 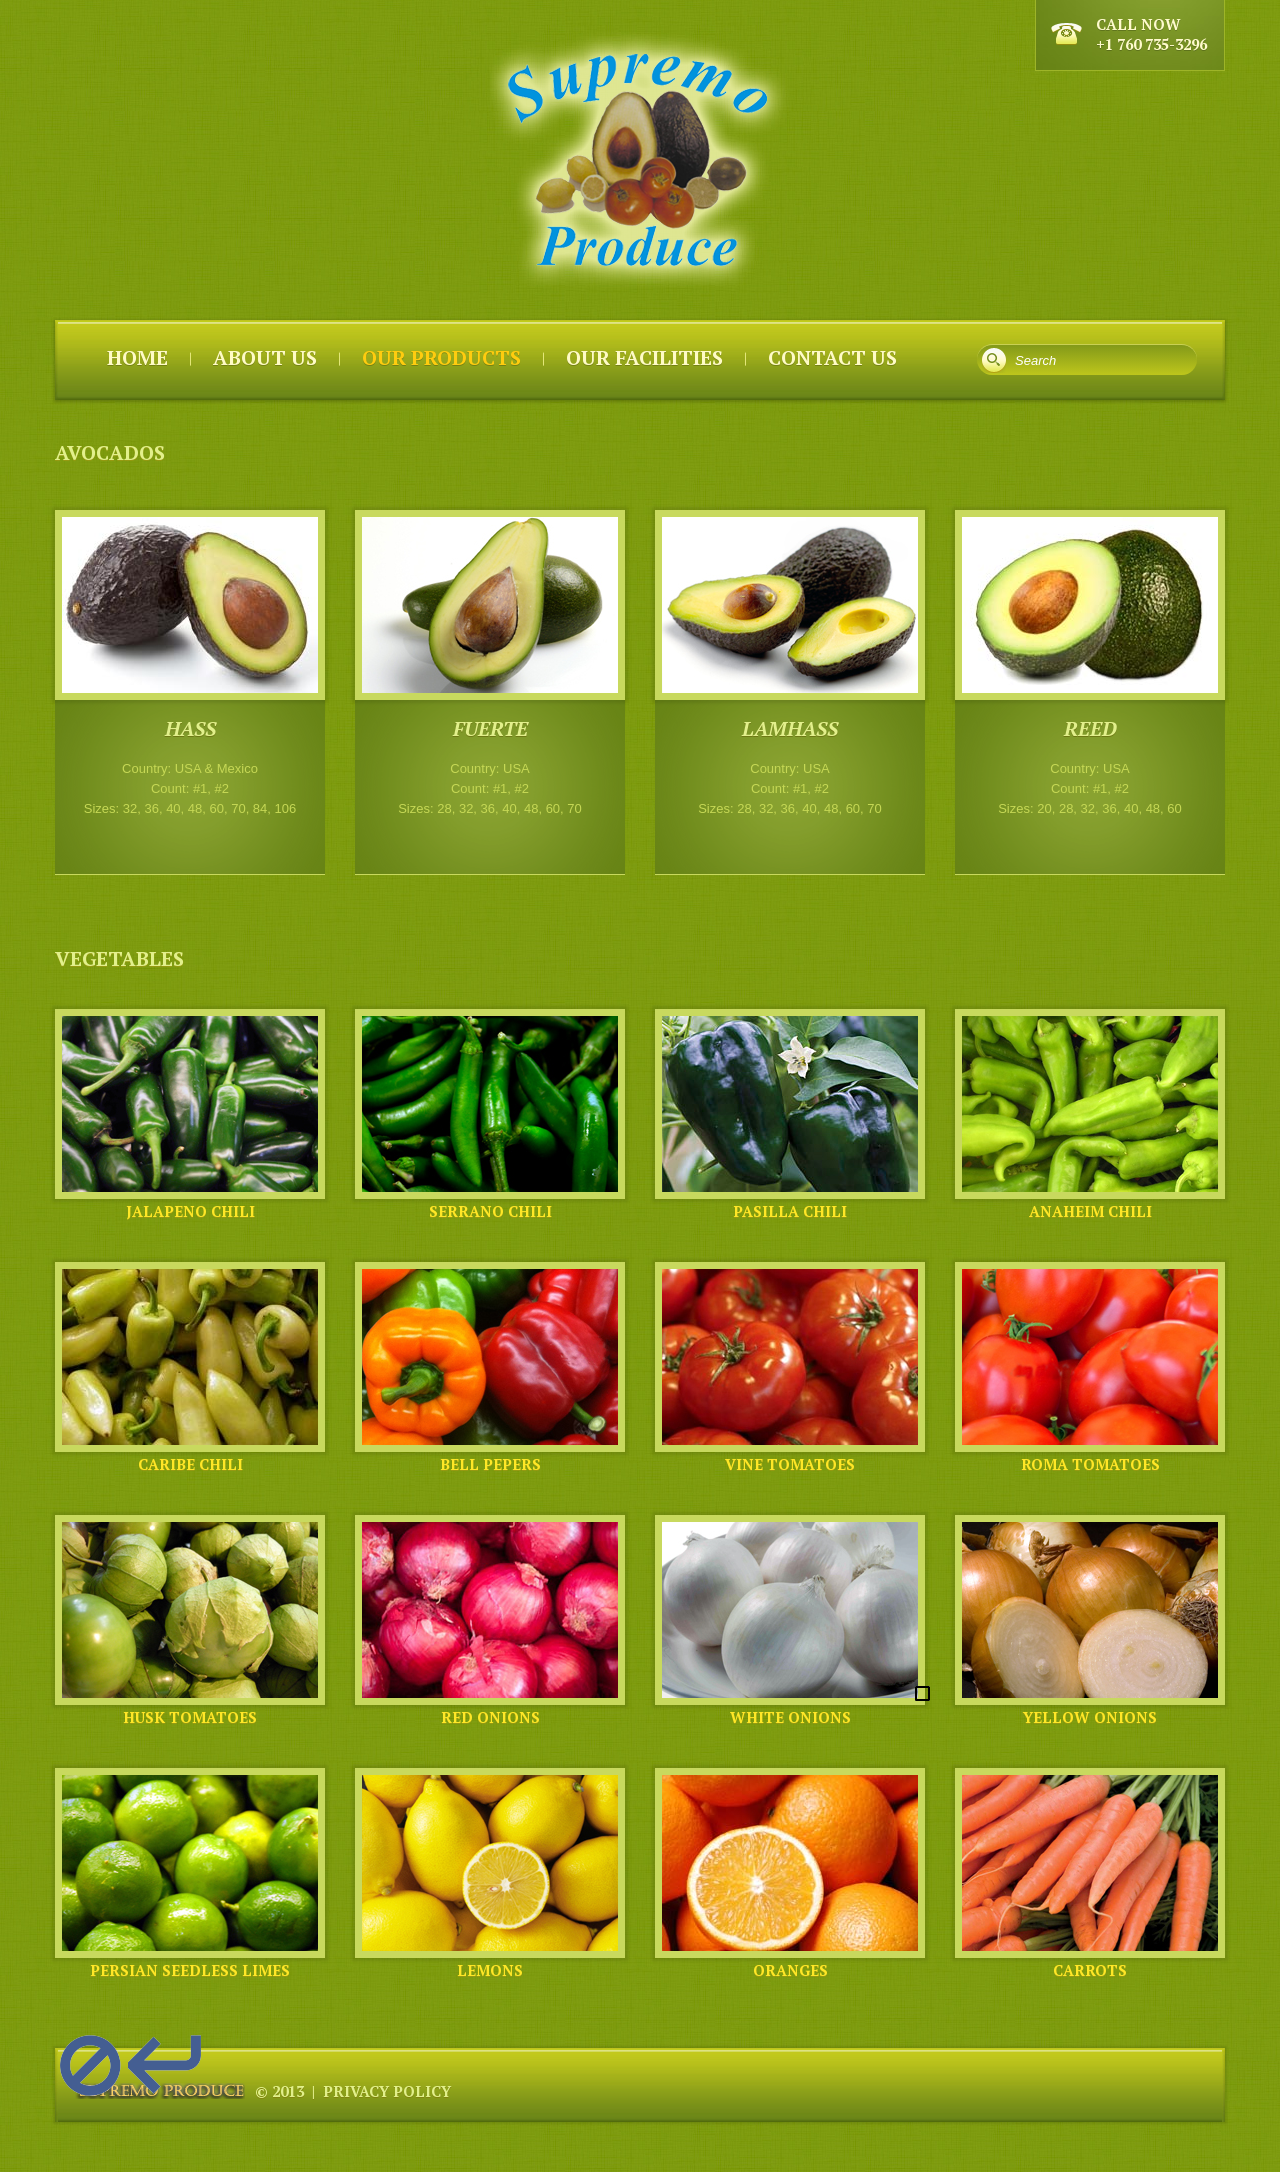 What do you see at coordinates (922, 1693) in the screenshot?
I see `crop image to square aspect ratio` at bounding box center [922, 1693].